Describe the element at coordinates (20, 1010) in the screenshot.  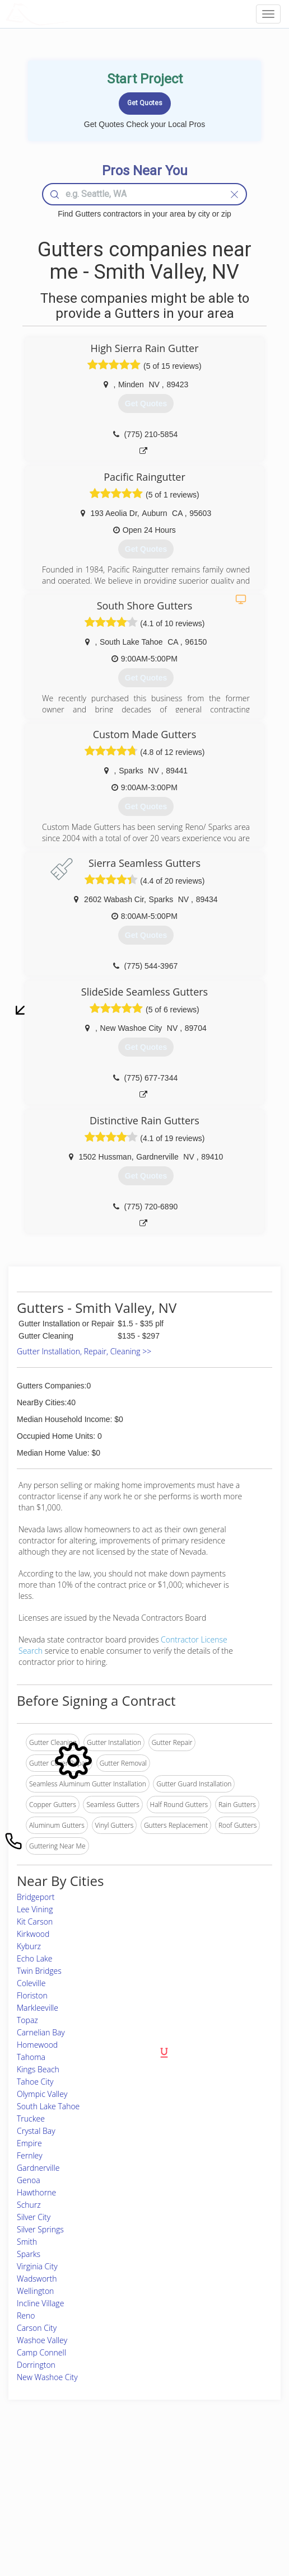
I see `navigate to bottom-left corner` at that location.